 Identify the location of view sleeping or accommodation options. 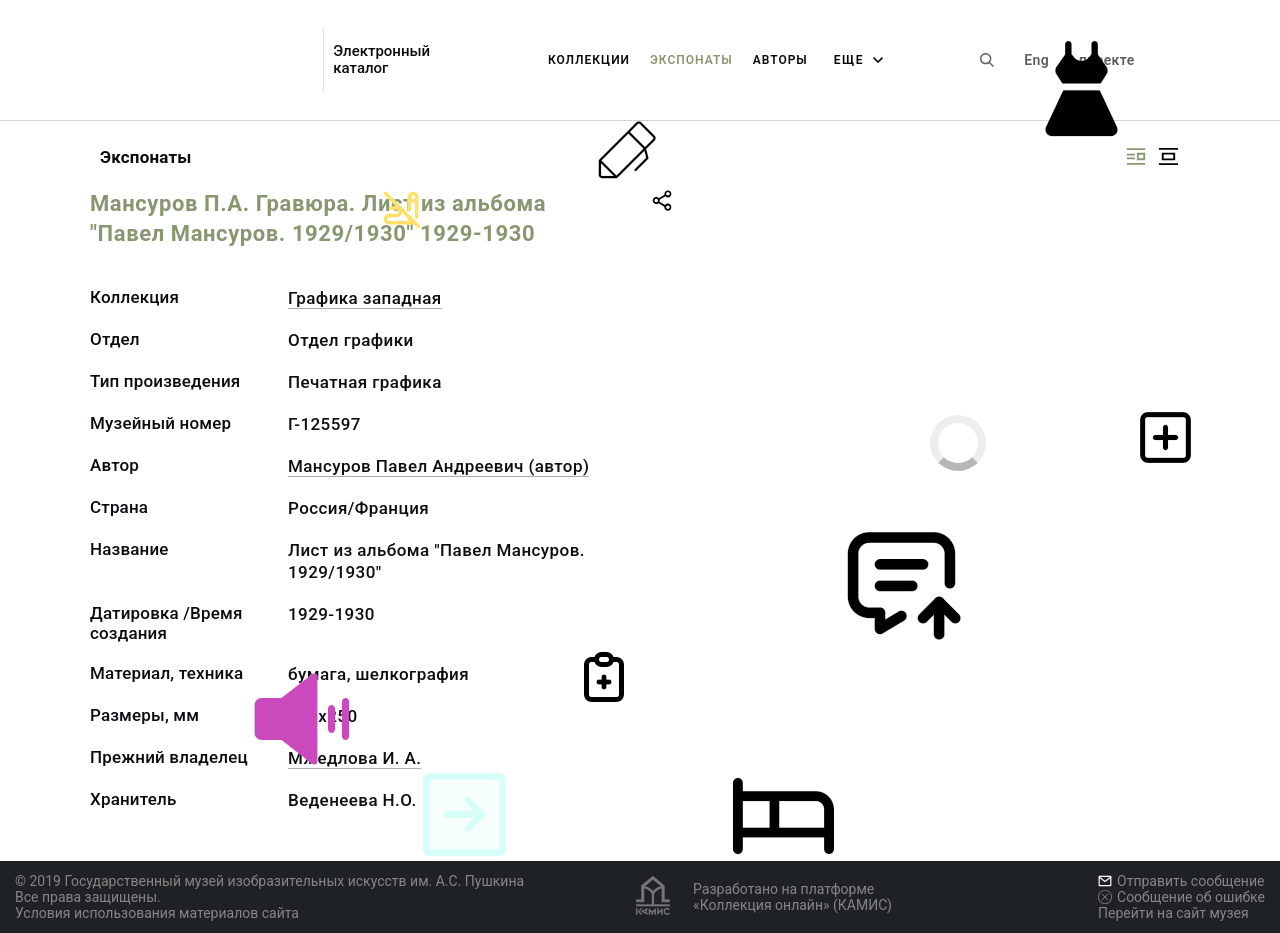
(781, 816).